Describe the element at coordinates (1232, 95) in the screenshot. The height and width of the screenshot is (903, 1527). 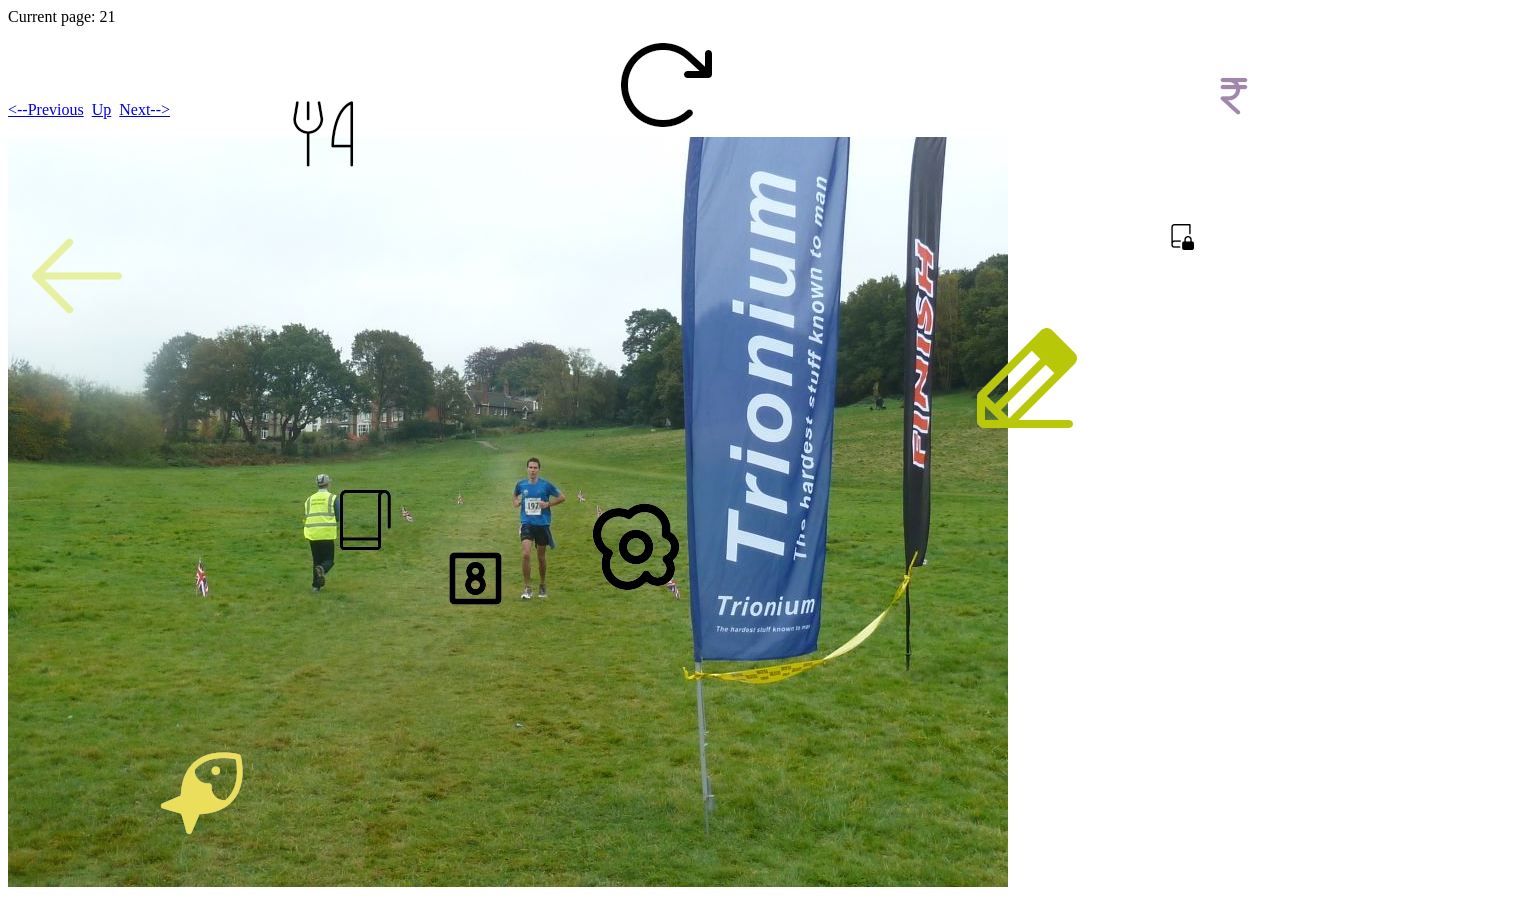
I see `view price in Indian rupees` at that location.